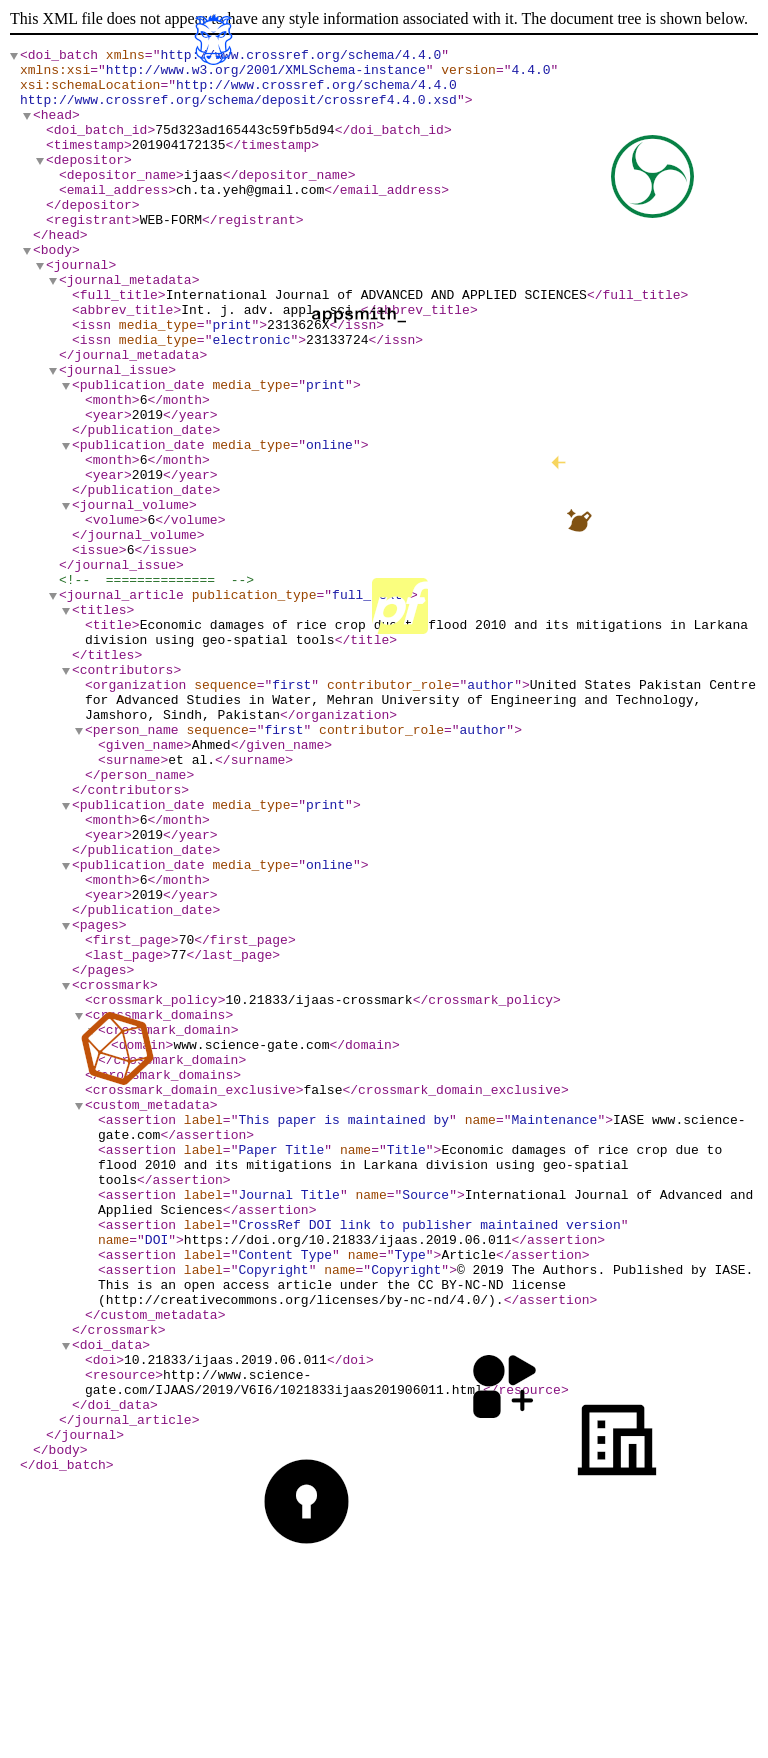 The width and height of the screenshot is (768, 1758). Describe the element at coordinates (400, 606) in the screenshot. I see `open pfSense firewall dashboard` at that location.